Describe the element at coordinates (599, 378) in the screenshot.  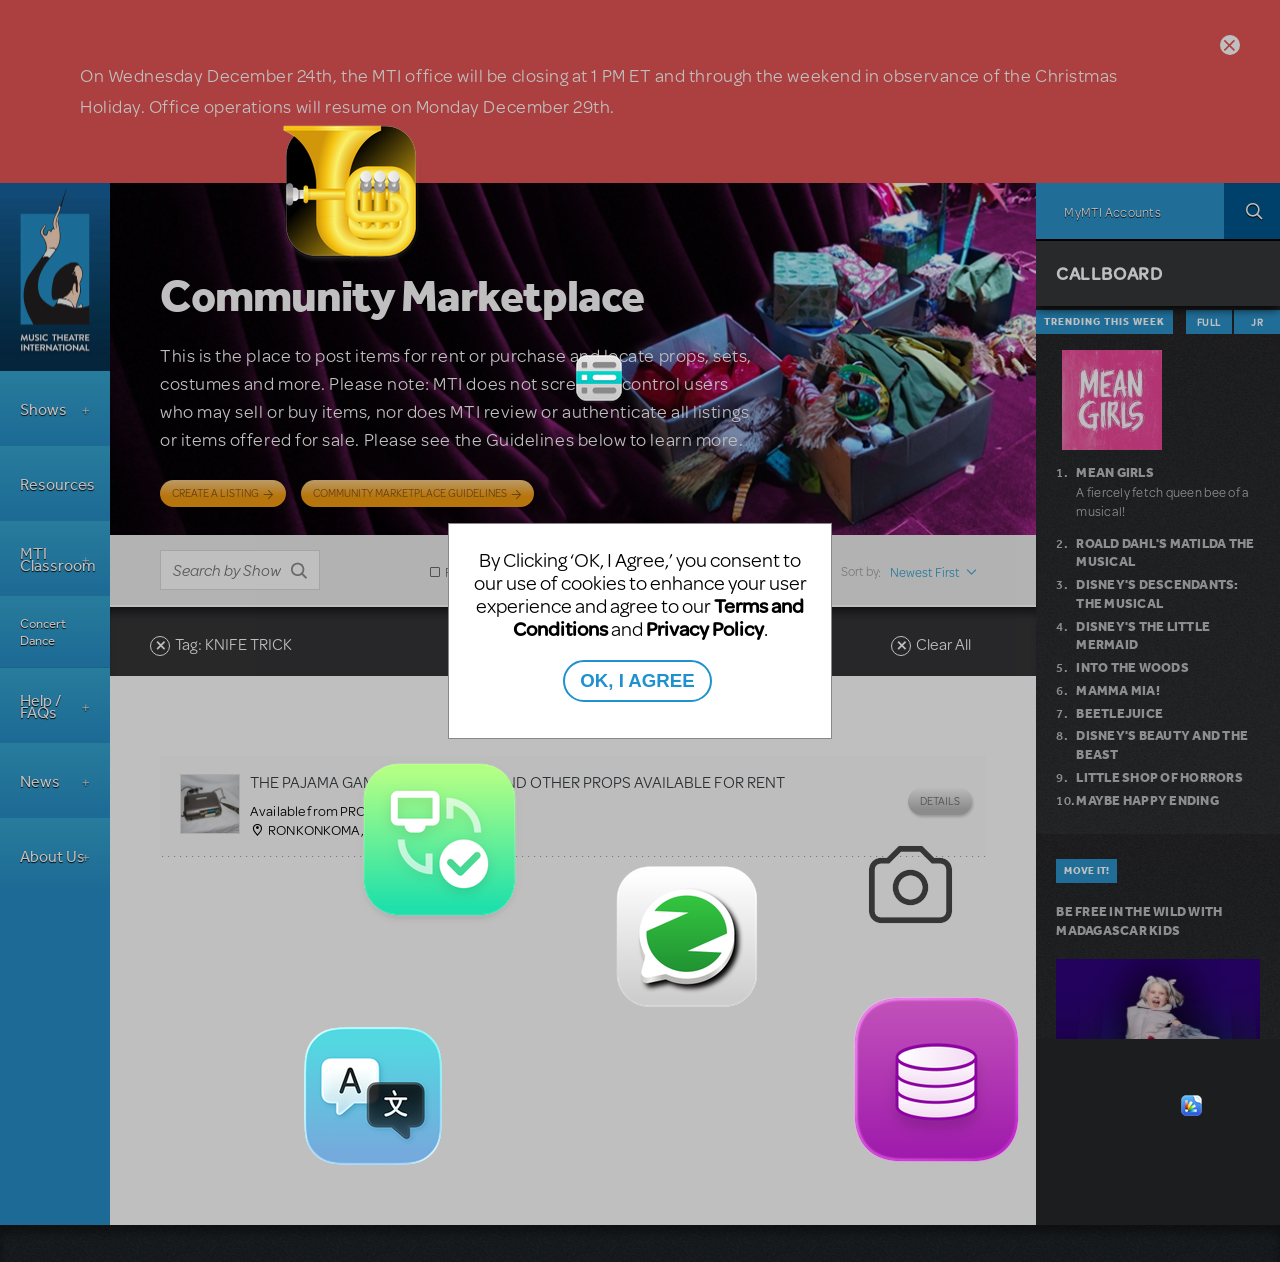
I see `open libre menu editor app` at that location.